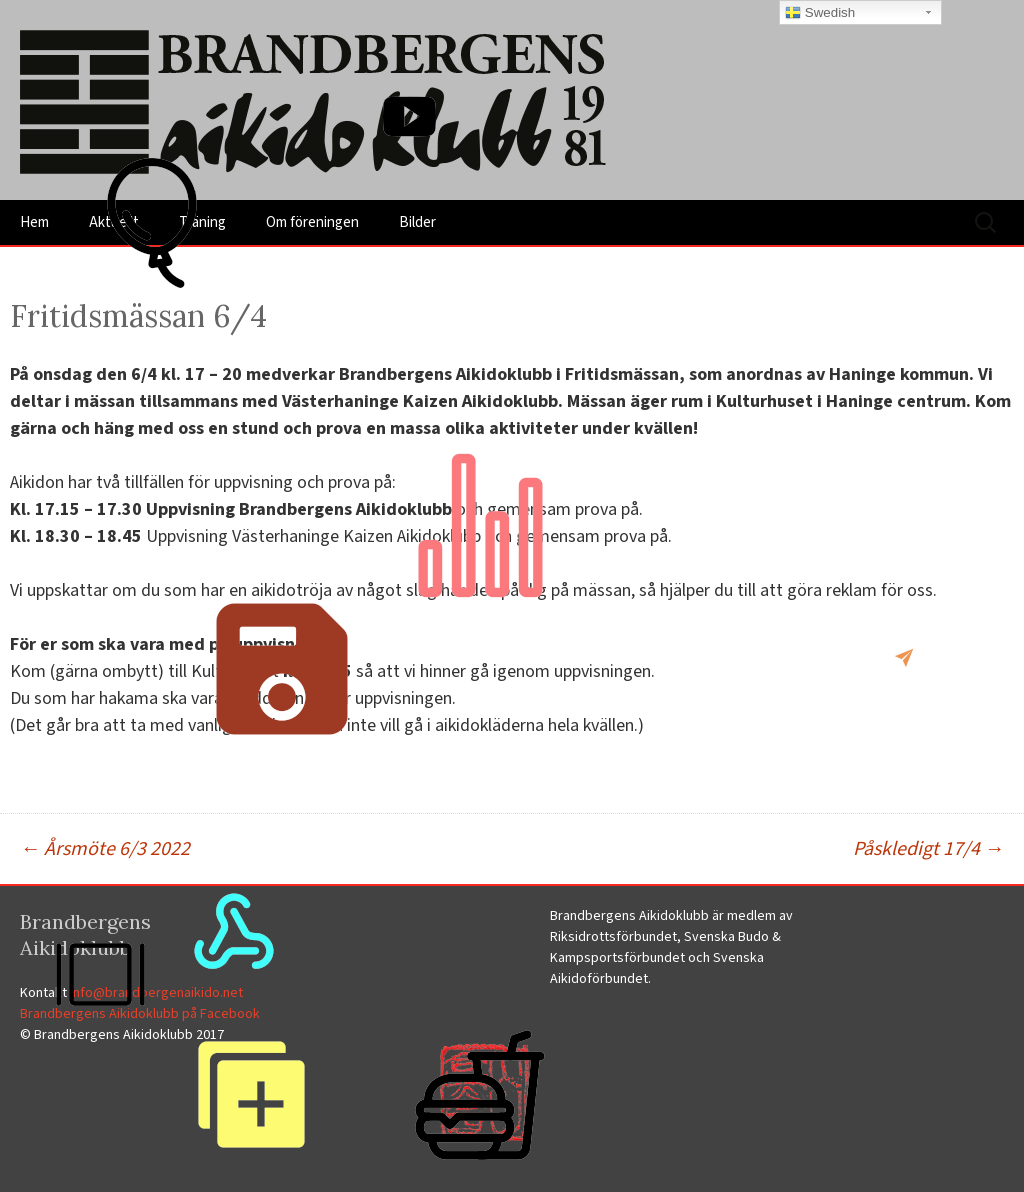  I want to click on start a slideshow presentation, so click(100, 974).